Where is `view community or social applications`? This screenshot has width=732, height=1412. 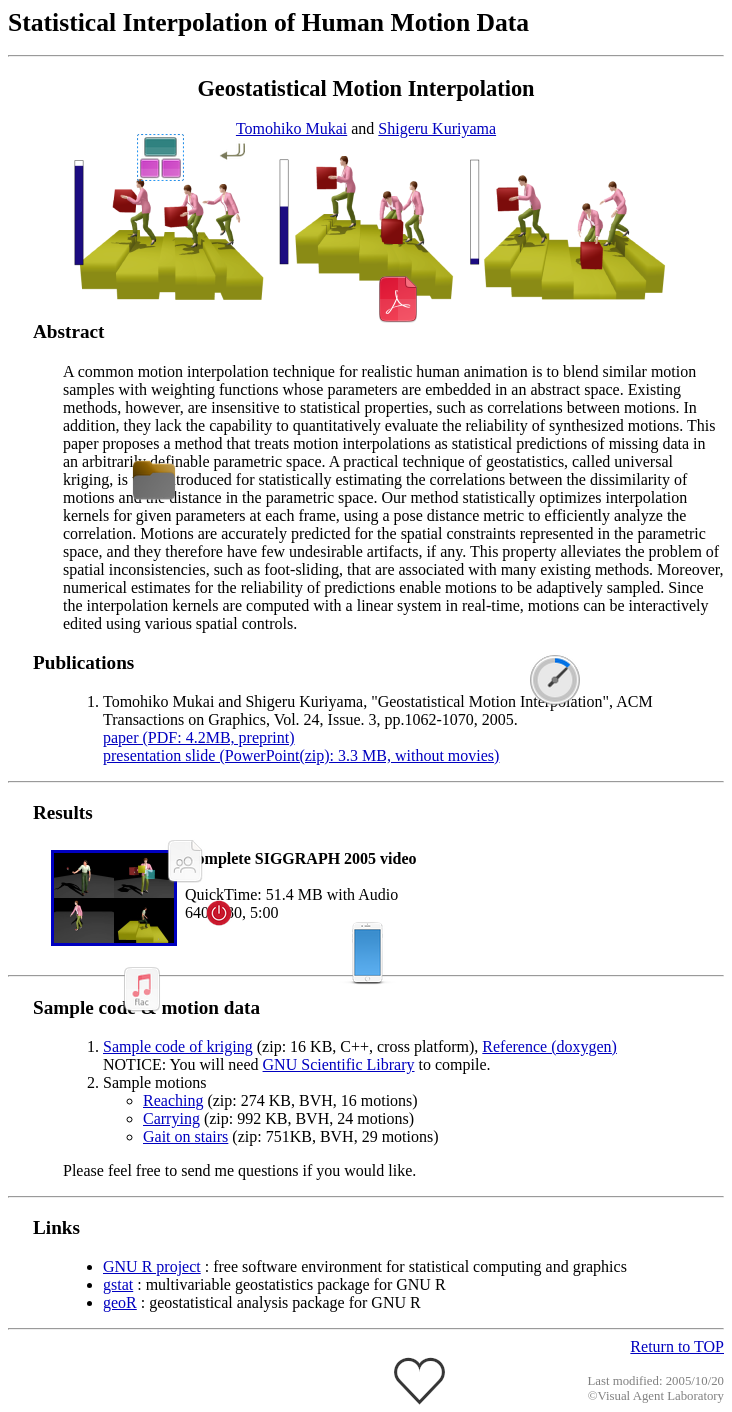 view community or social applications is located at coordinates (419, 1380).